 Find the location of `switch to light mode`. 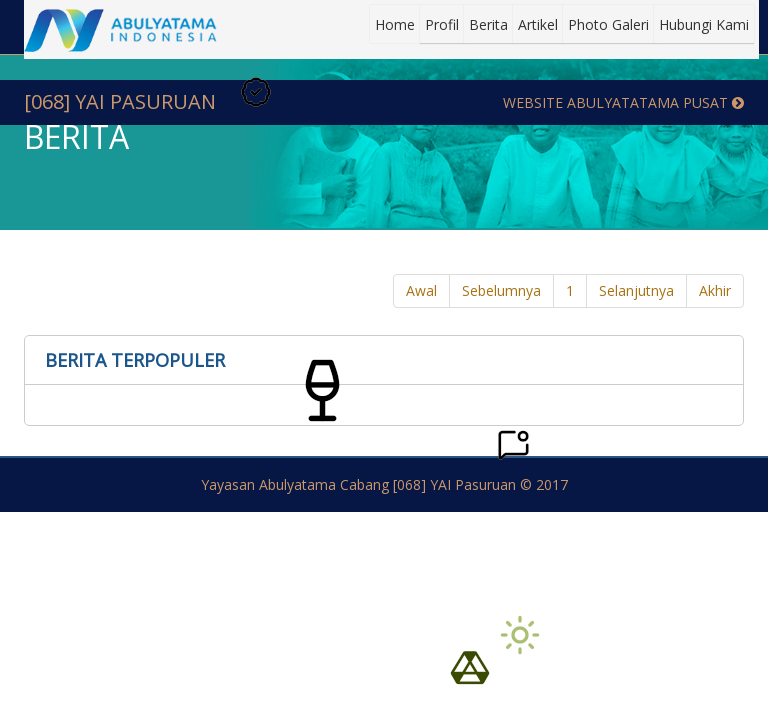

switch to light mode is located at coordinates (520, 635).